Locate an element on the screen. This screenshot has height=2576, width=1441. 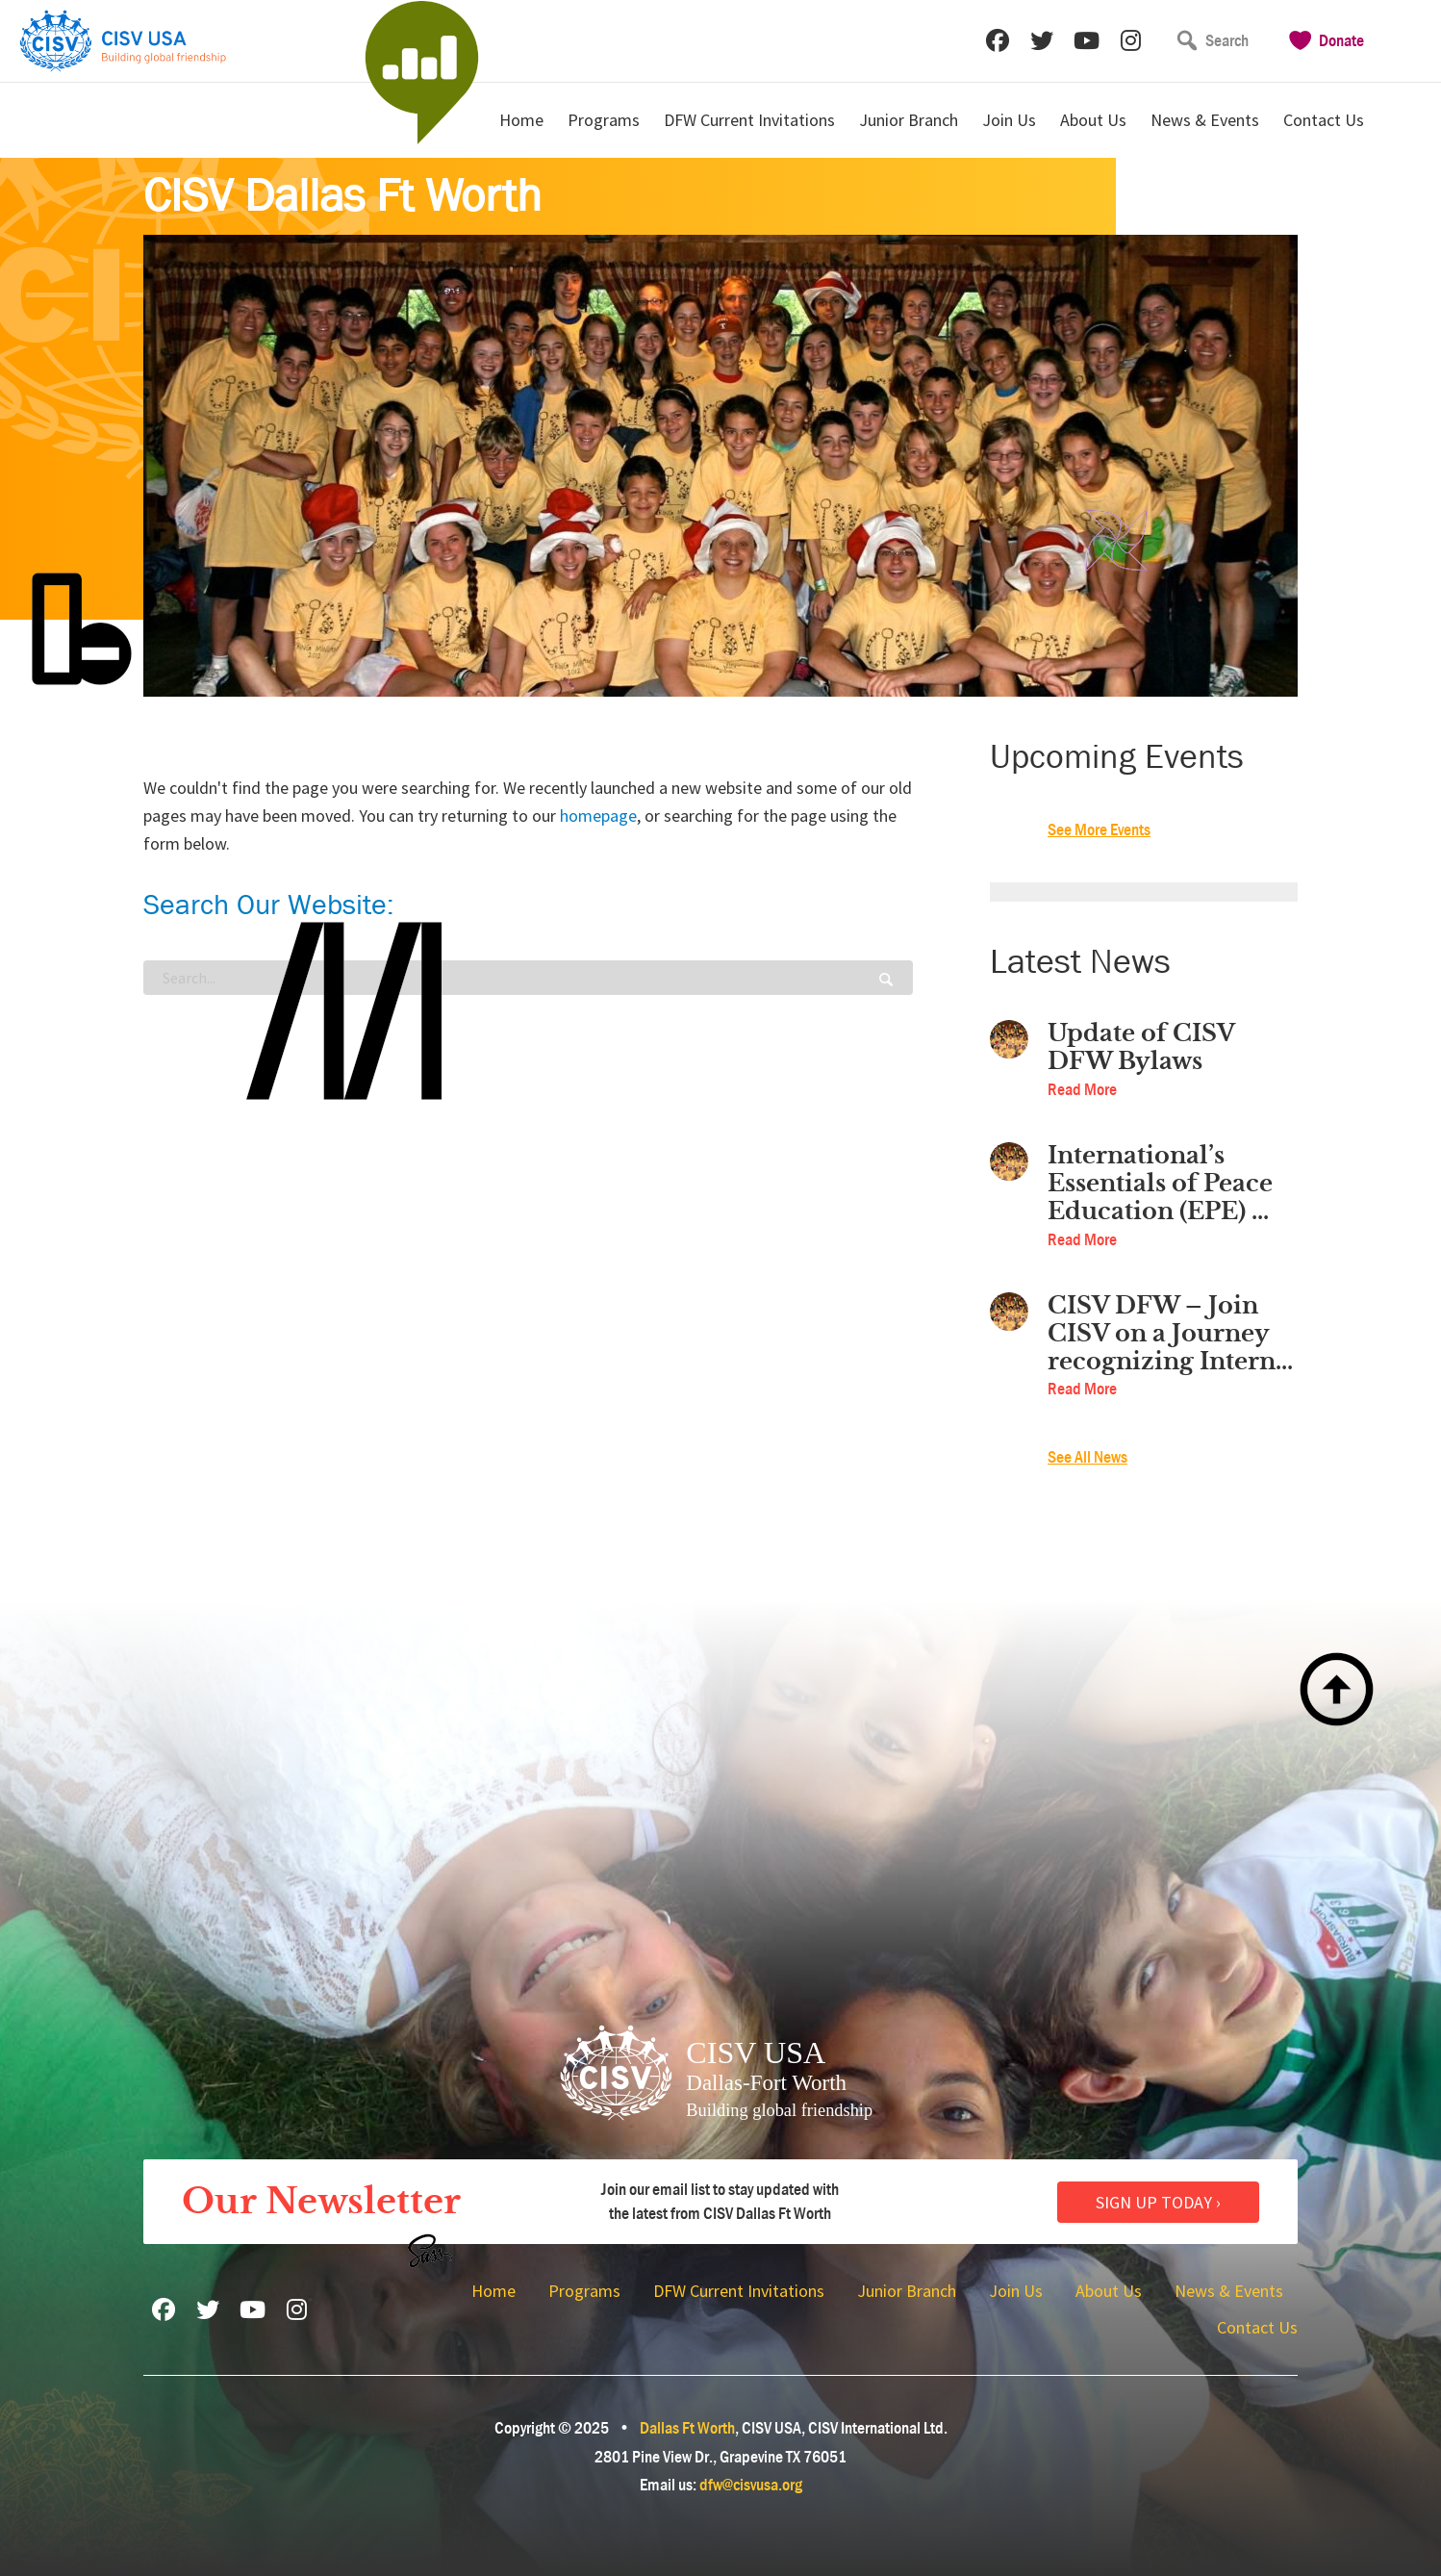
open Redash dashboard is located at coordinates (421, 72).